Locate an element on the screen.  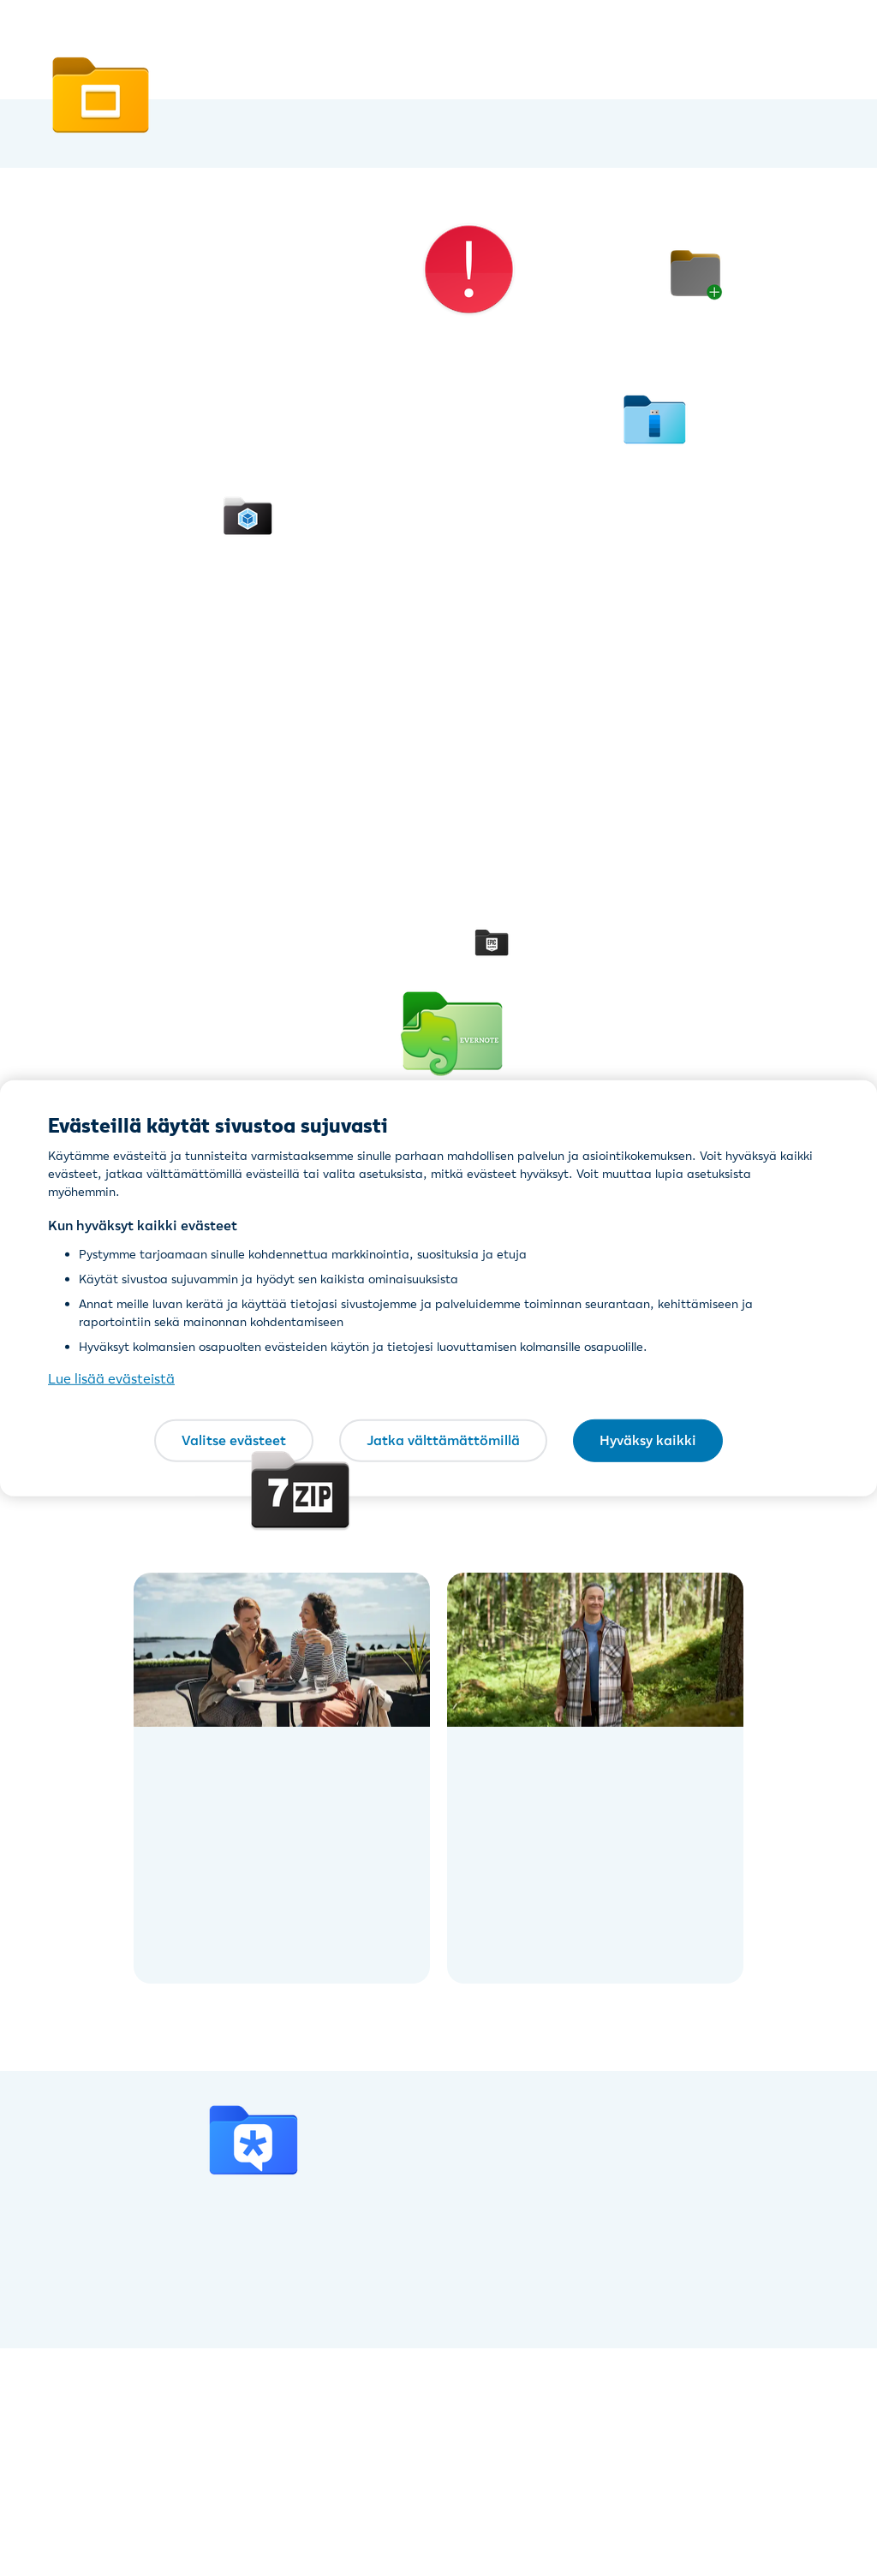
create a new folder is located at coordinates (695, 273).